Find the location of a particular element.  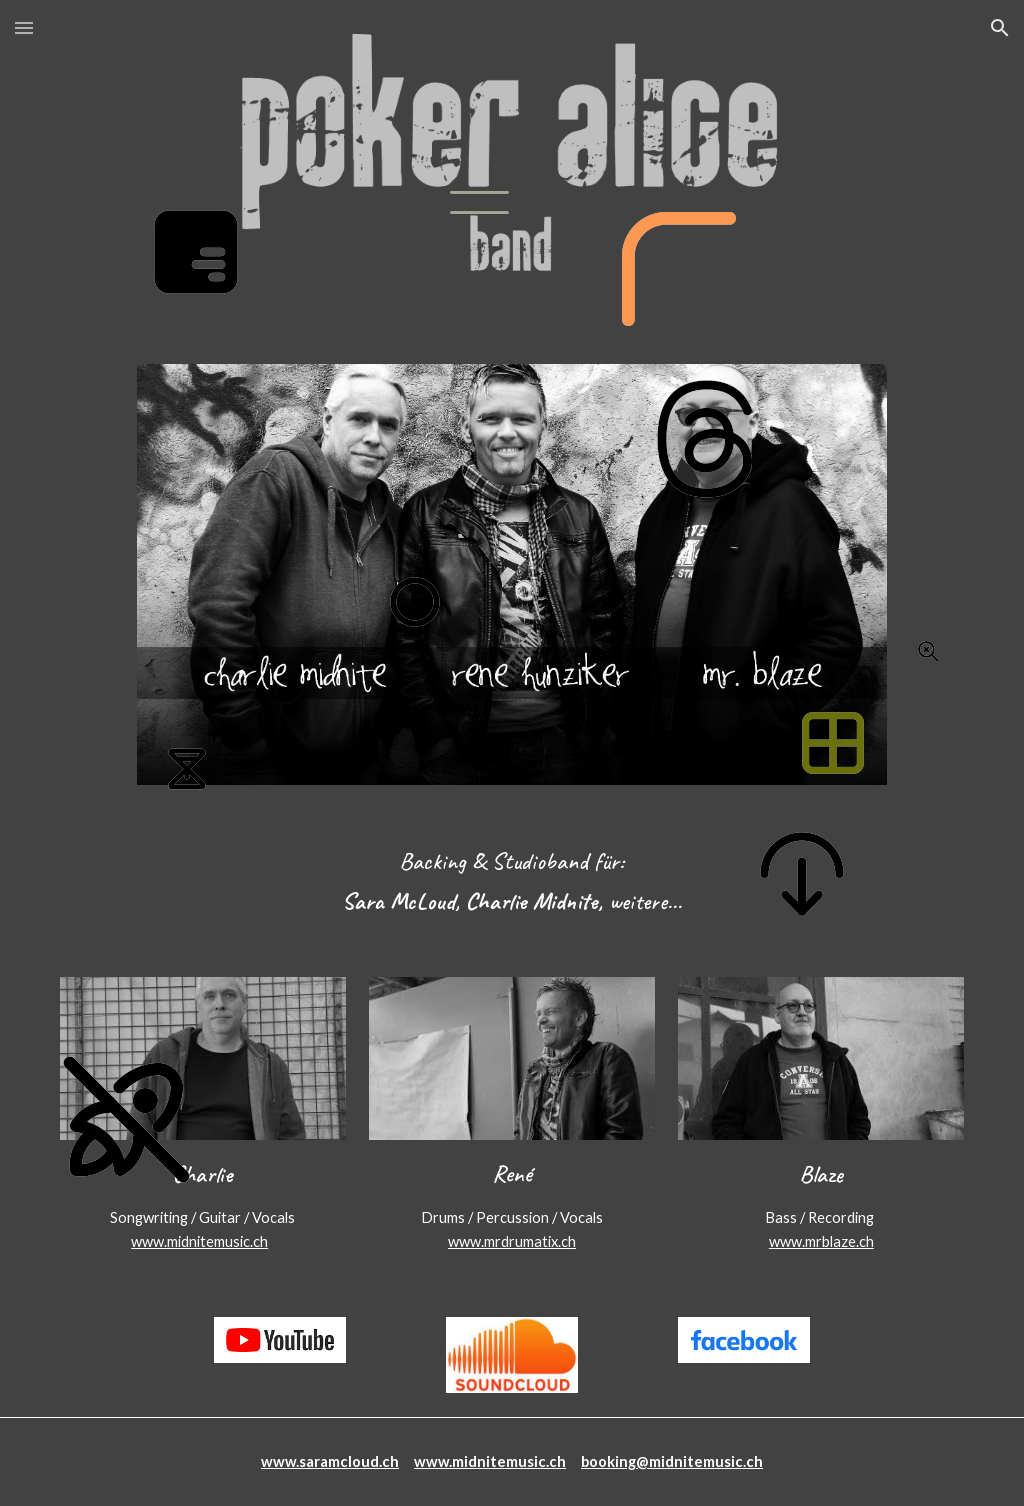

cancel or exit search mode is located at coordinates (928, 651).